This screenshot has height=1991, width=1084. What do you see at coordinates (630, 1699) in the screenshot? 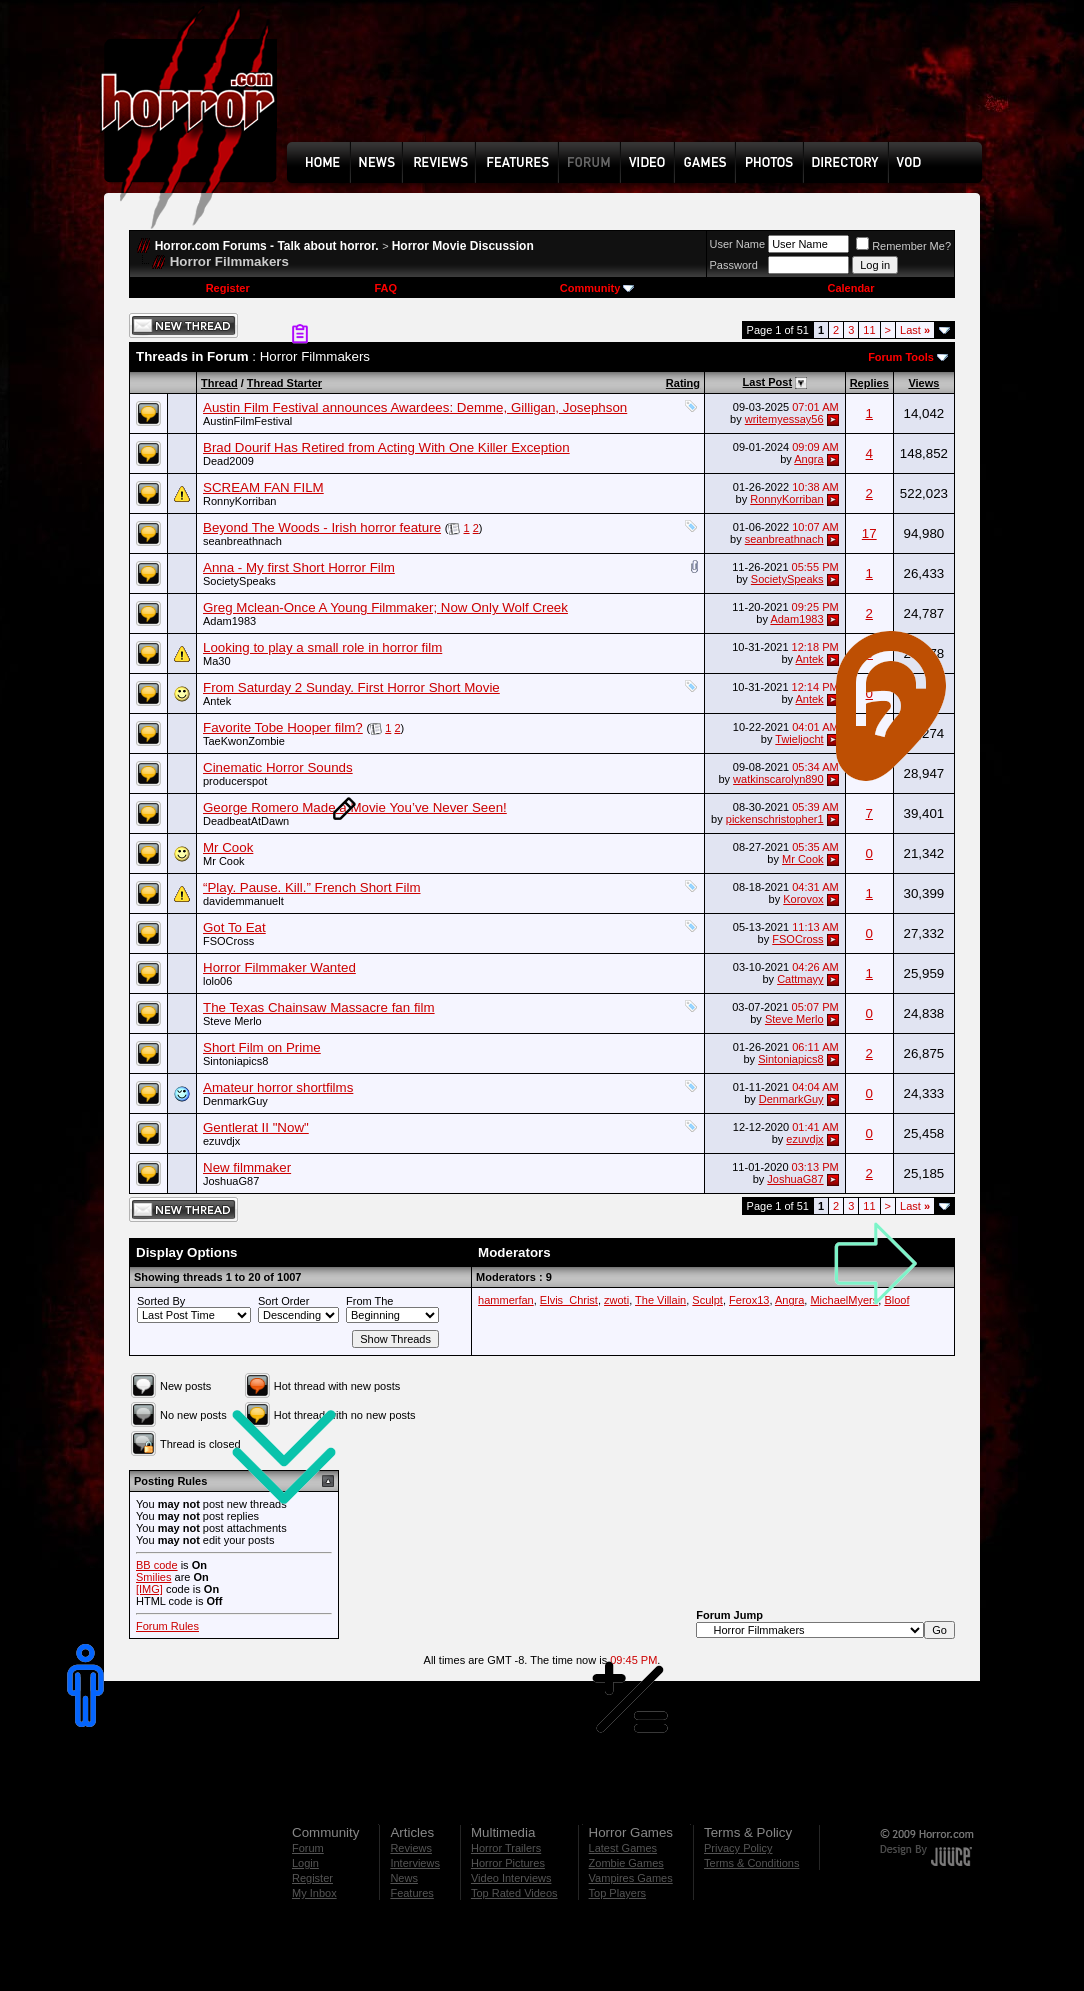
I see `toggle between addition and equals operations` at bounding box center [630, 1699].